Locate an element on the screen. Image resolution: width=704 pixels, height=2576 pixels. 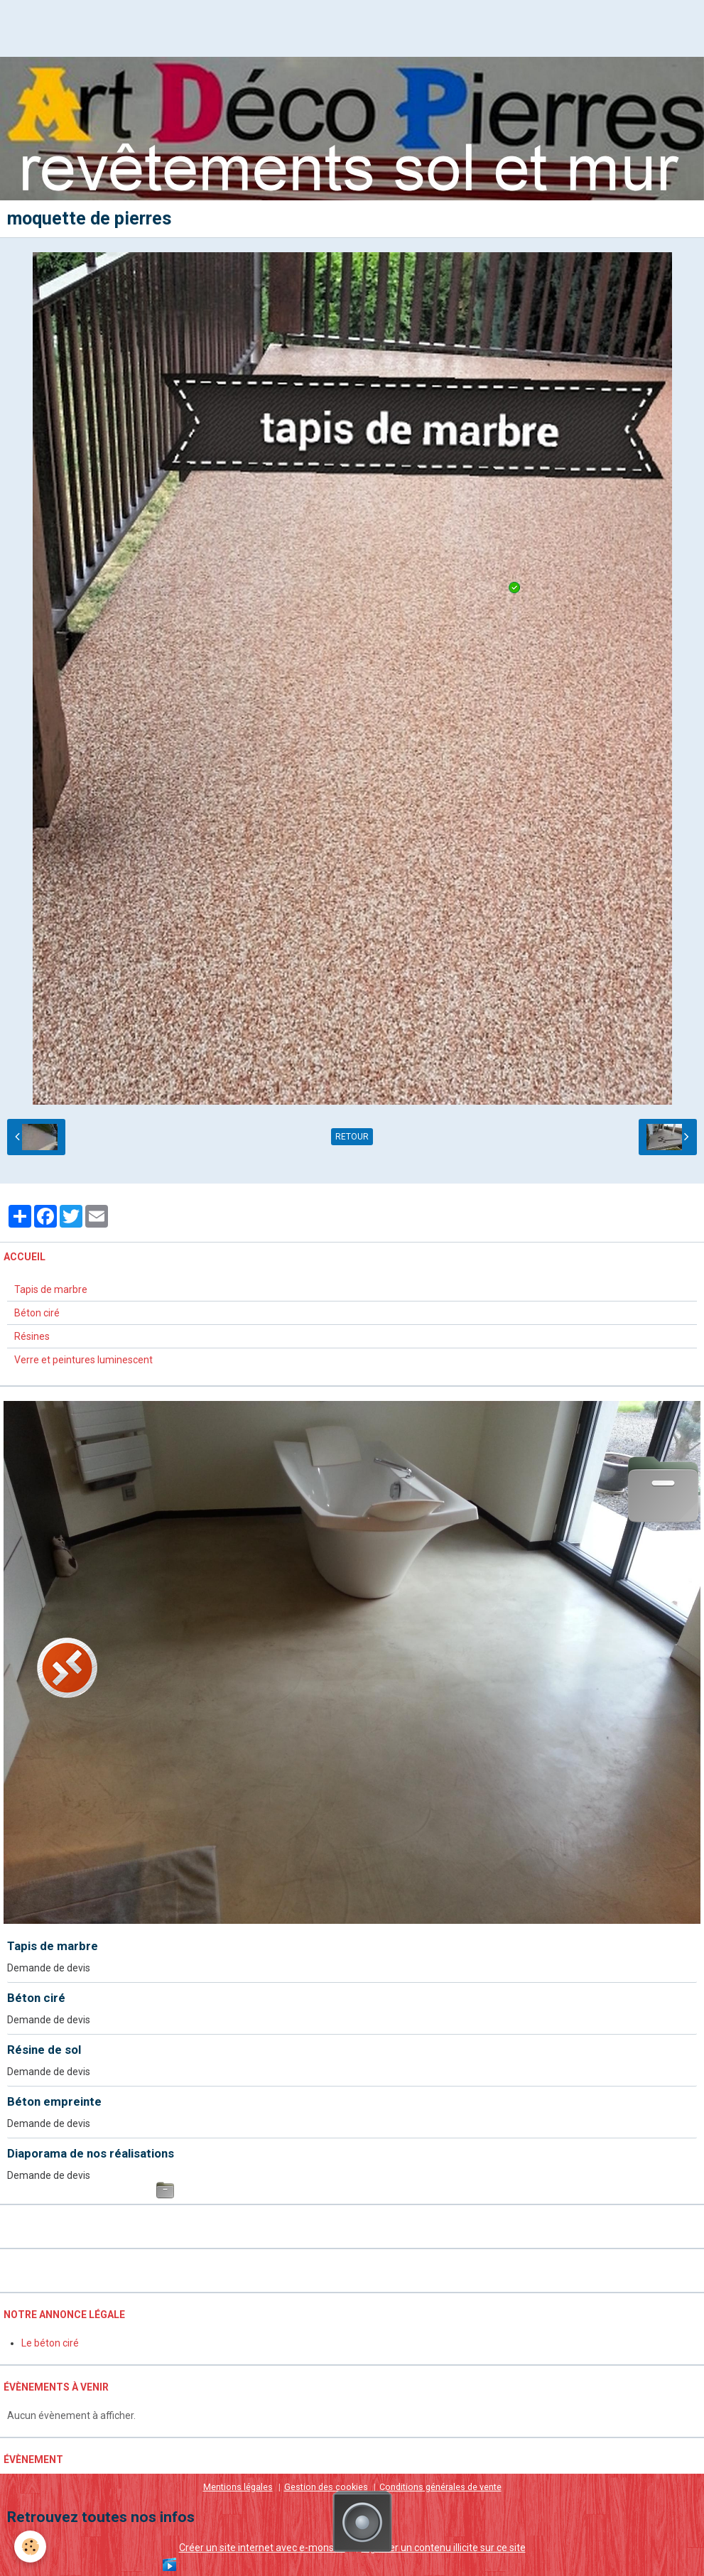
open the file manager application is located at coordinates (663, 1489).